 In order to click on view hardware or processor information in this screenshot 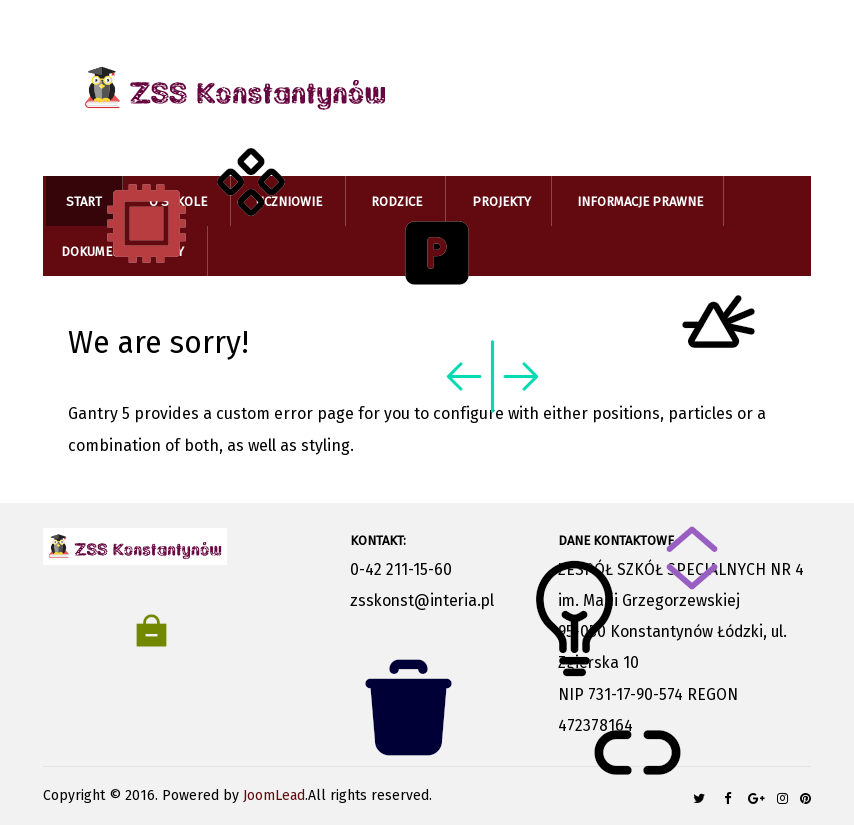, I will do `click(146, 223)`.